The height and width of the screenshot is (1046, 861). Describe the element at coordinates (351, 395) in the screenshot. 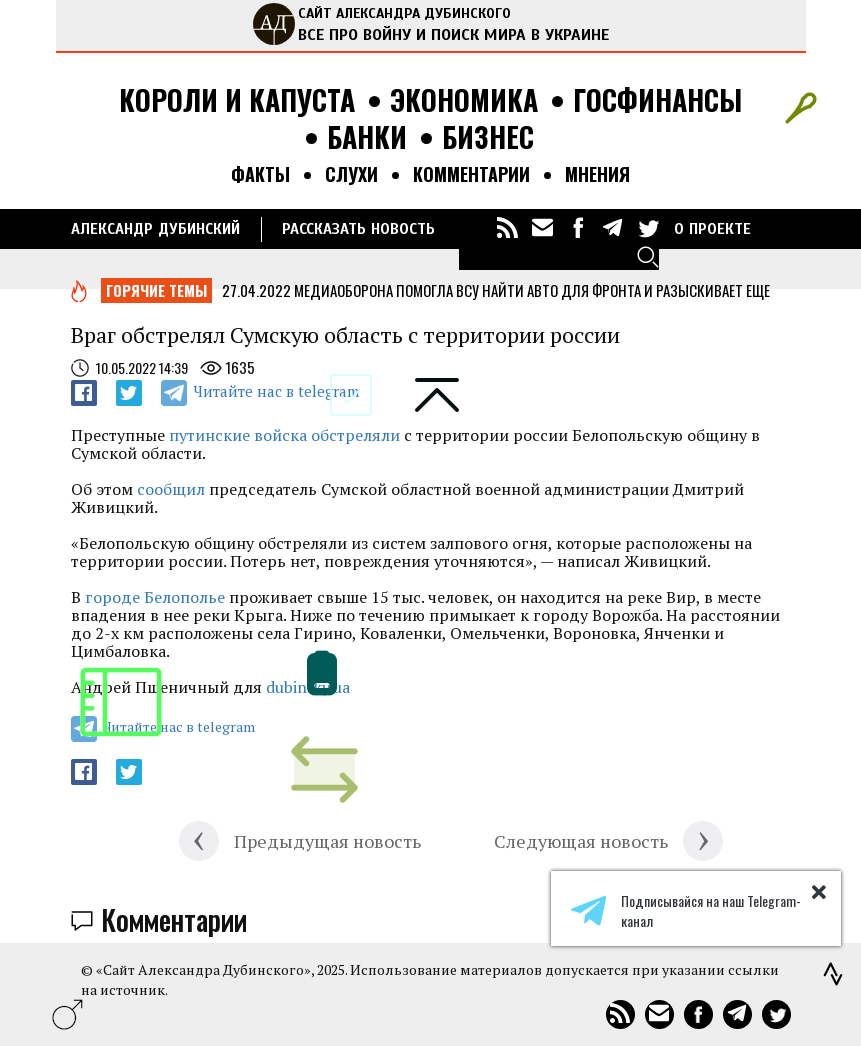

I see `mark task as complete` at that location.